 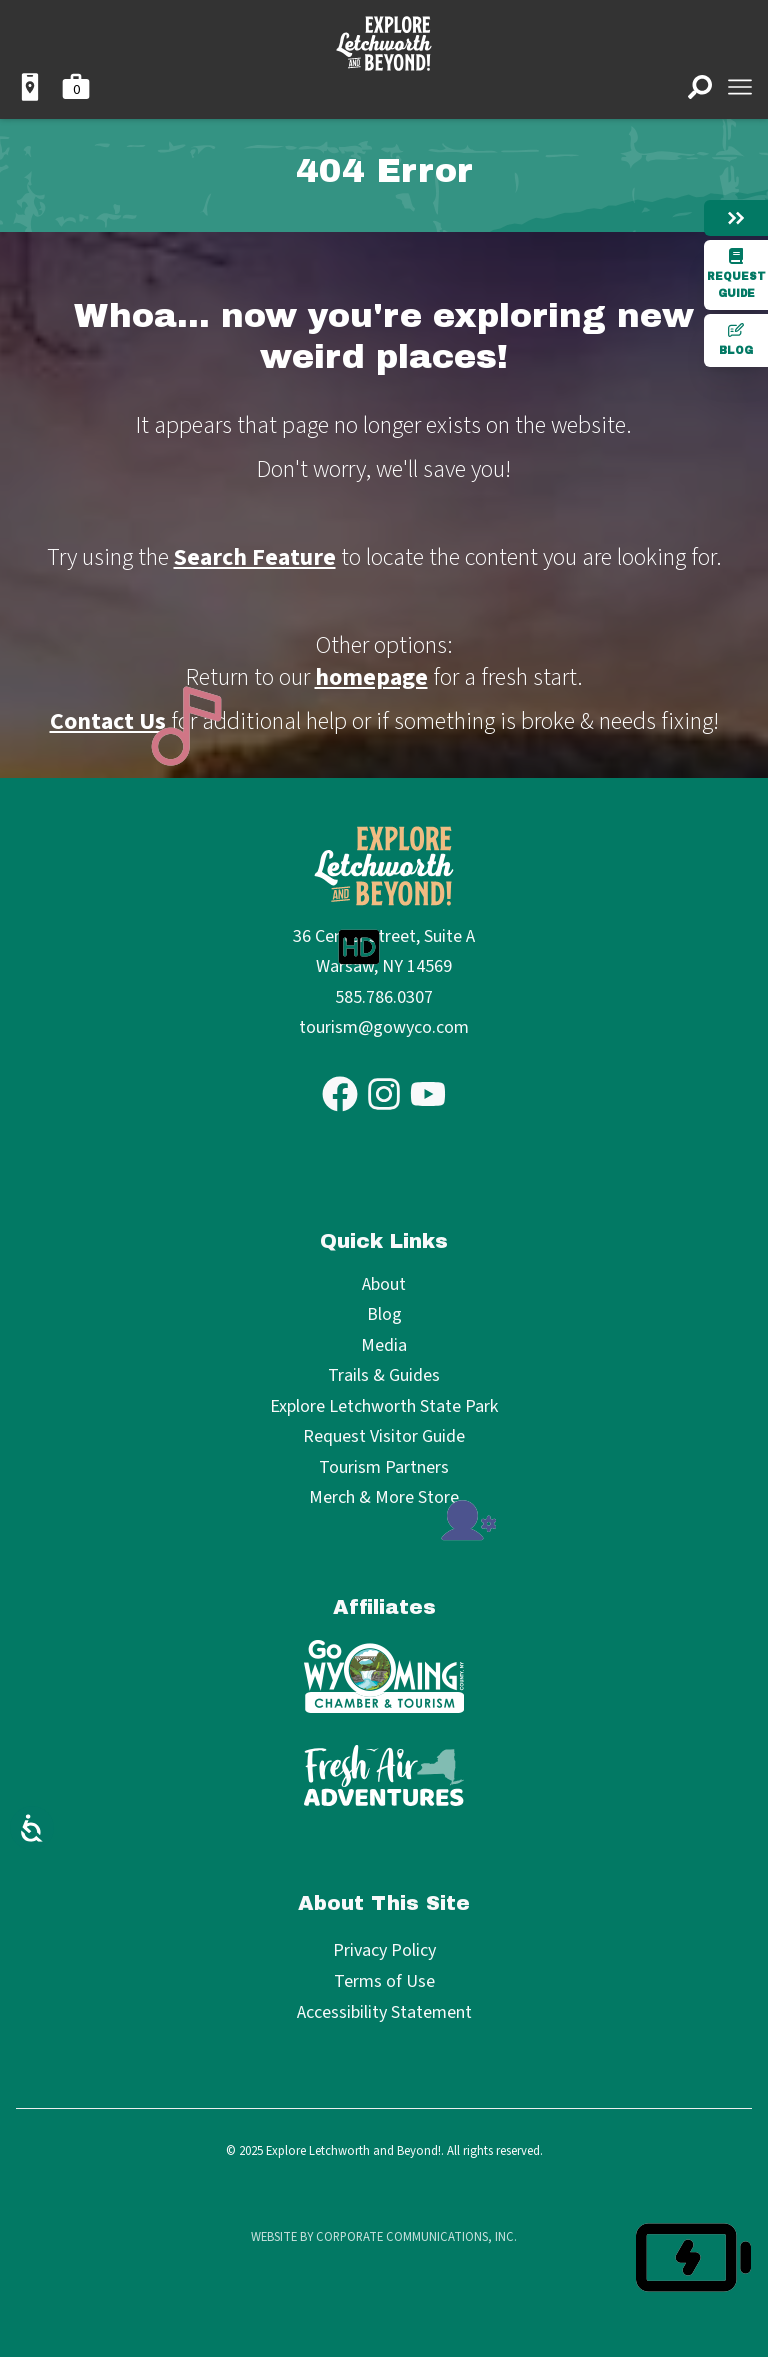 What do you see at coordinates (359, 947) in the screenshot?
I see `indicates high-definition video quality` at bounding box center [359, 947].